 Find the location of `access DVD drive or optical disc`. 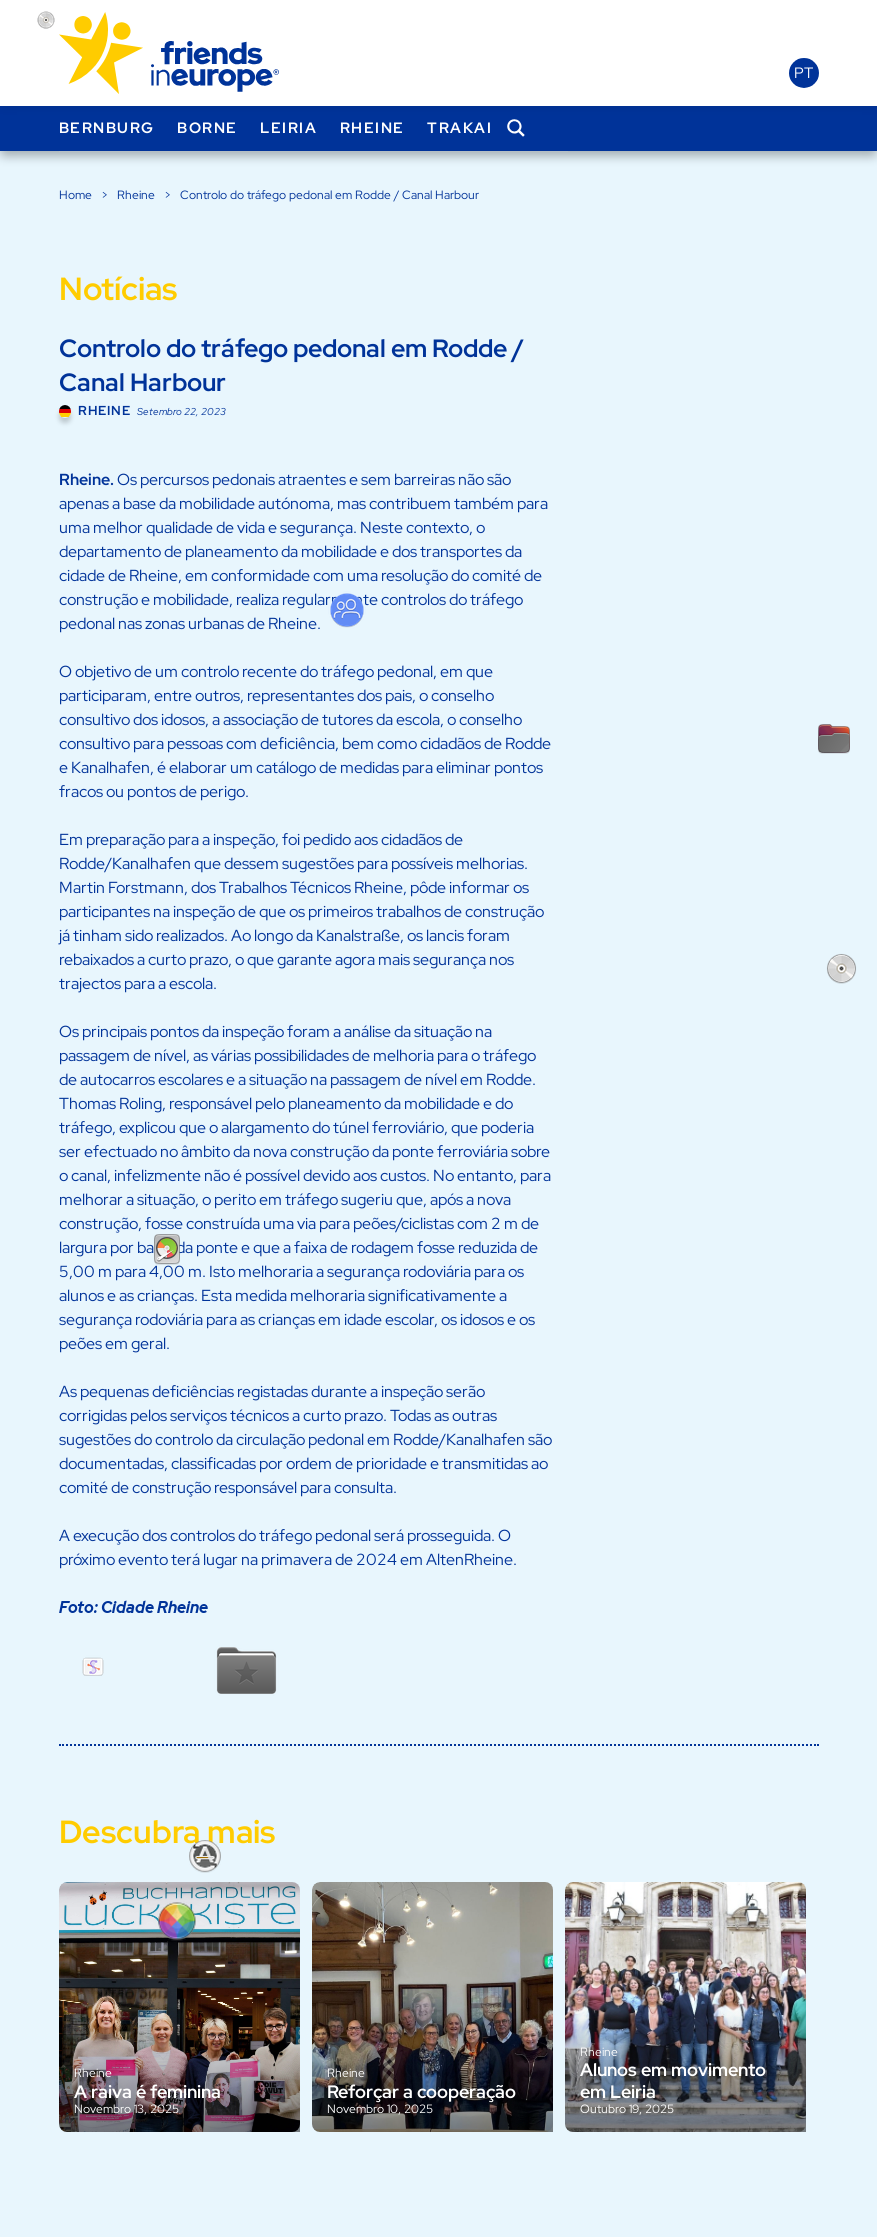

access DVD drive or optical disc is located at coordinates (46, 20).